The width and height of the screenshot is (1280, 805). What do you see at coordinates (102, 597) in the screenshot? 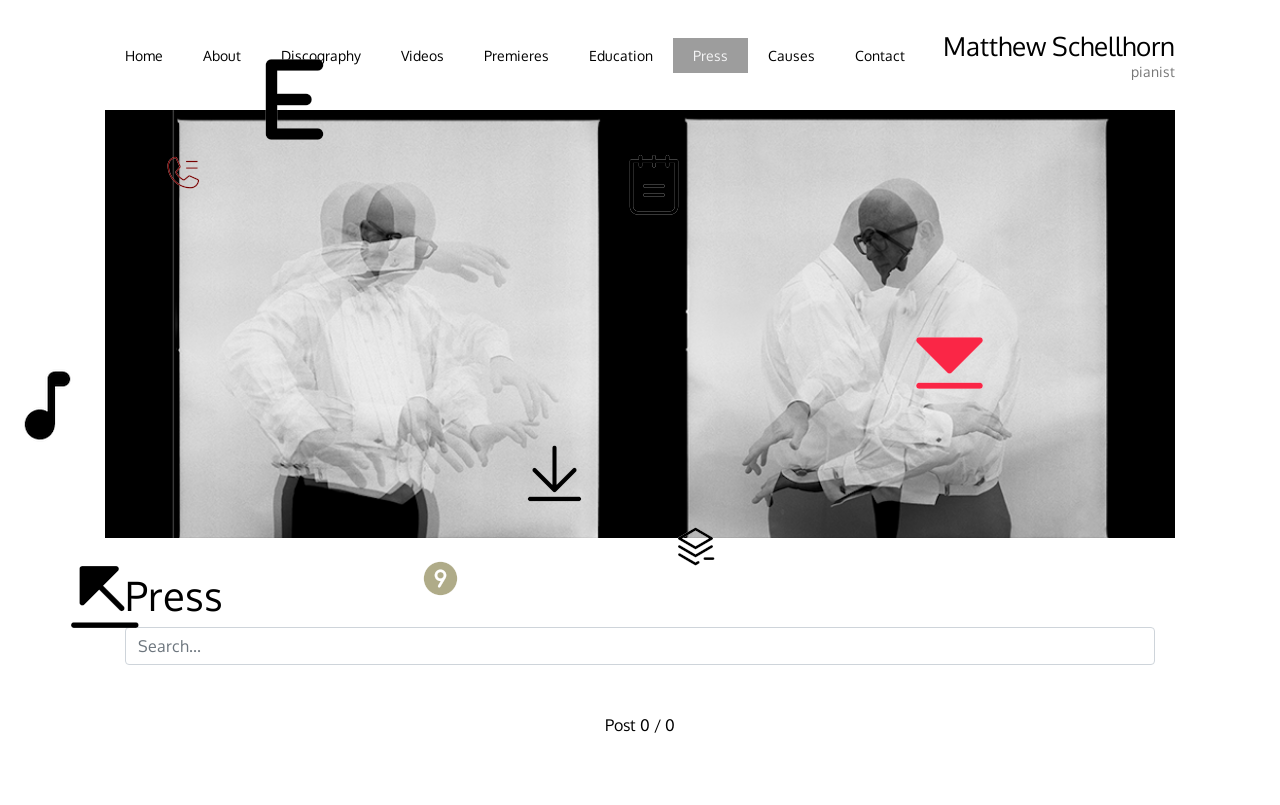
I see `navigate to the top-left or beginning of content` at bounding box center [102, 597].